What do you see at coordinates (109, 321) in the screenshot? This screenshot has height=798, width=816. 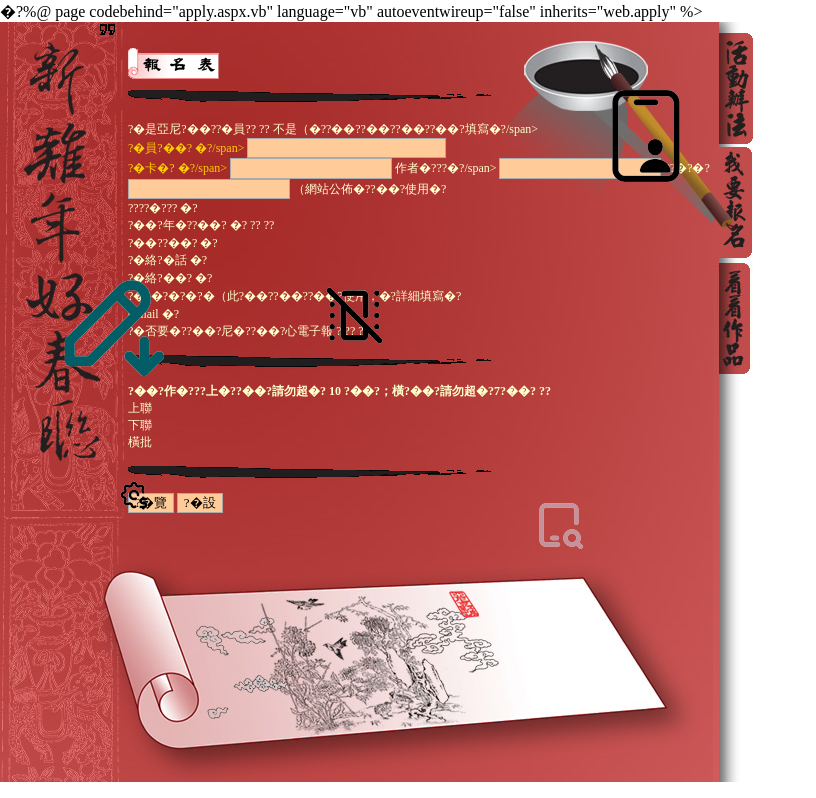 I see `save or submit written content` at bounding box center [109, 321].